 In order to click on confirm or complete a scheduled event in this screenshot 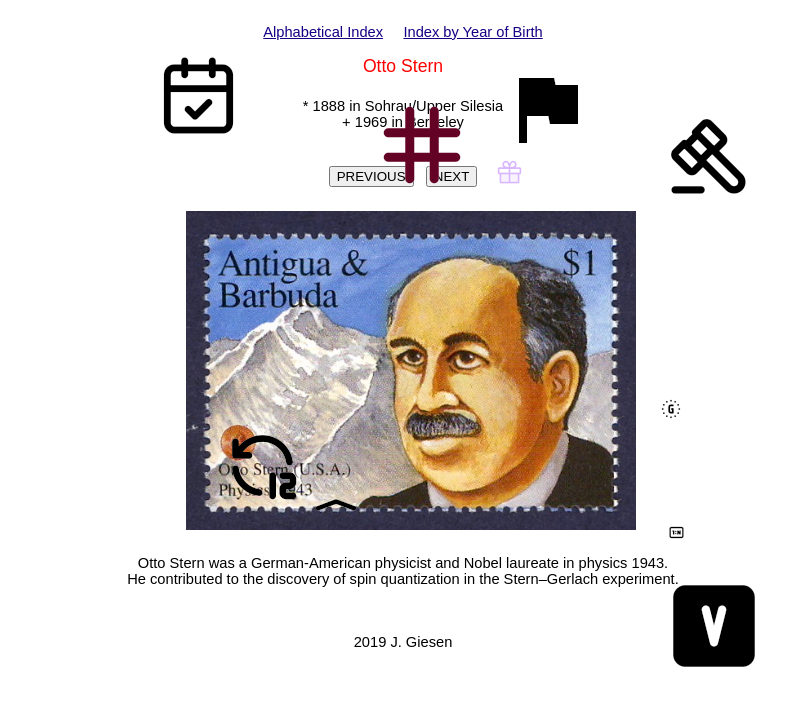, I will do `click(198, 95)`.